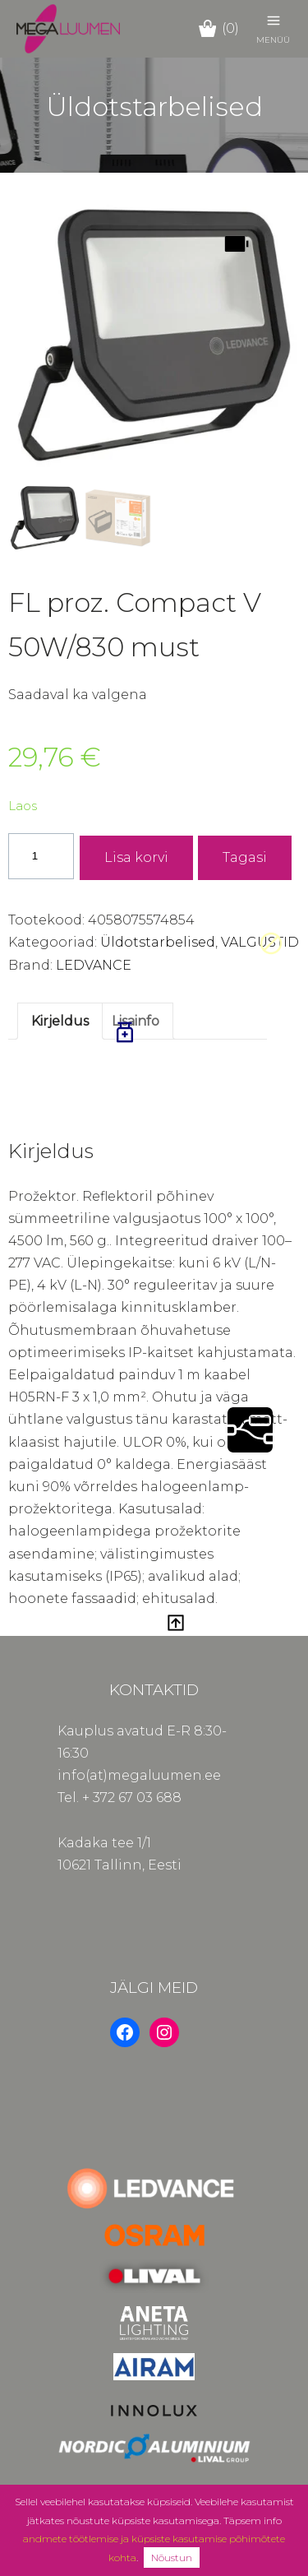 The height and width of the screenshot is (2576, 308). Describe the element at coordinates (271, 943) in the screenshot. I see `indicates a prohibited or restricted action` at that location.